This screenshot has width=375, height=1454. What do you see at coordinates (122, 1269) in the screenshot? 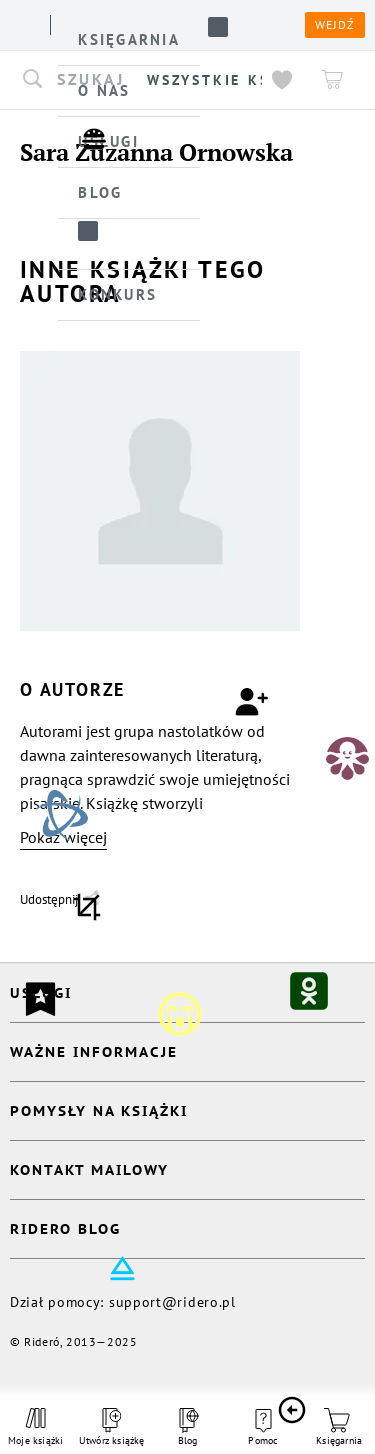
I see `eject media or disc` at bounding box center [122, 1269].